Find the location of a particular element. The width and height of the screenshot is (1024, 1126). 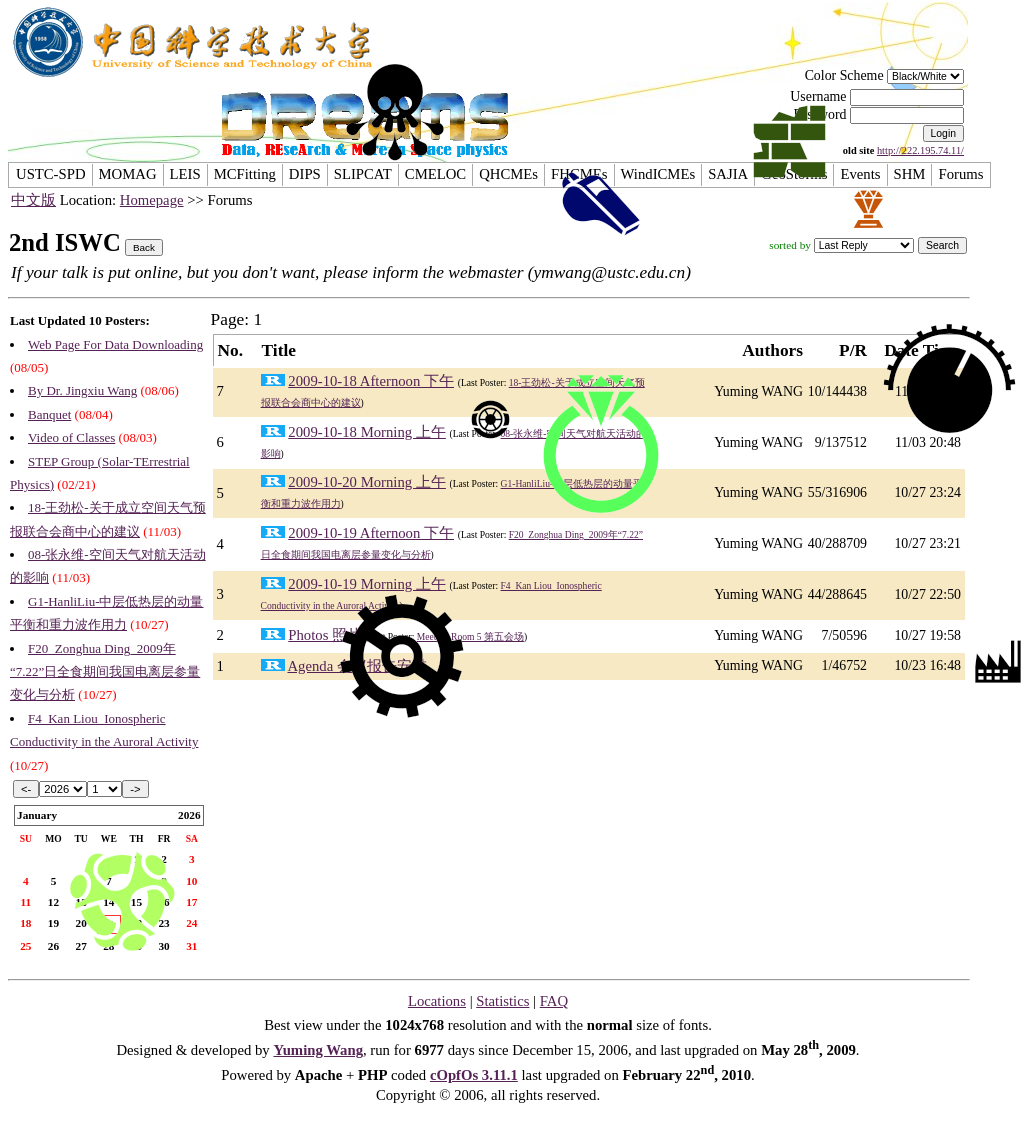

indicates a toxic or hazardous game element is located at coordinates (395, 112).